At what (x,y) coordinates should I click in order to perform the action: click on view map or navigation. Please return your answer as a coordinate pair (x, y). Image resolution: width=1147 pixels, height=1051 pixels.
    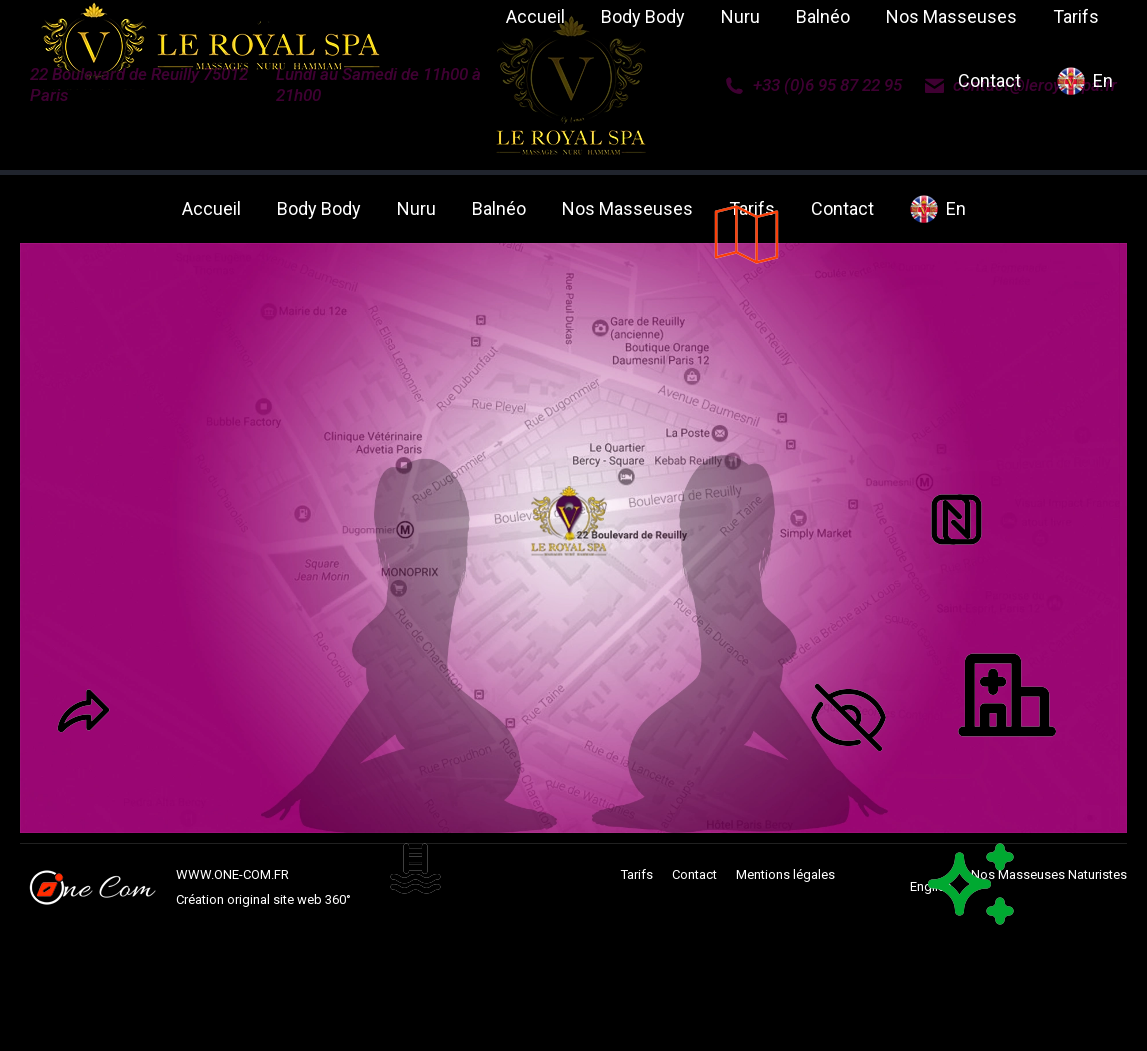
    Looking at the image, I should click on (746, 234).